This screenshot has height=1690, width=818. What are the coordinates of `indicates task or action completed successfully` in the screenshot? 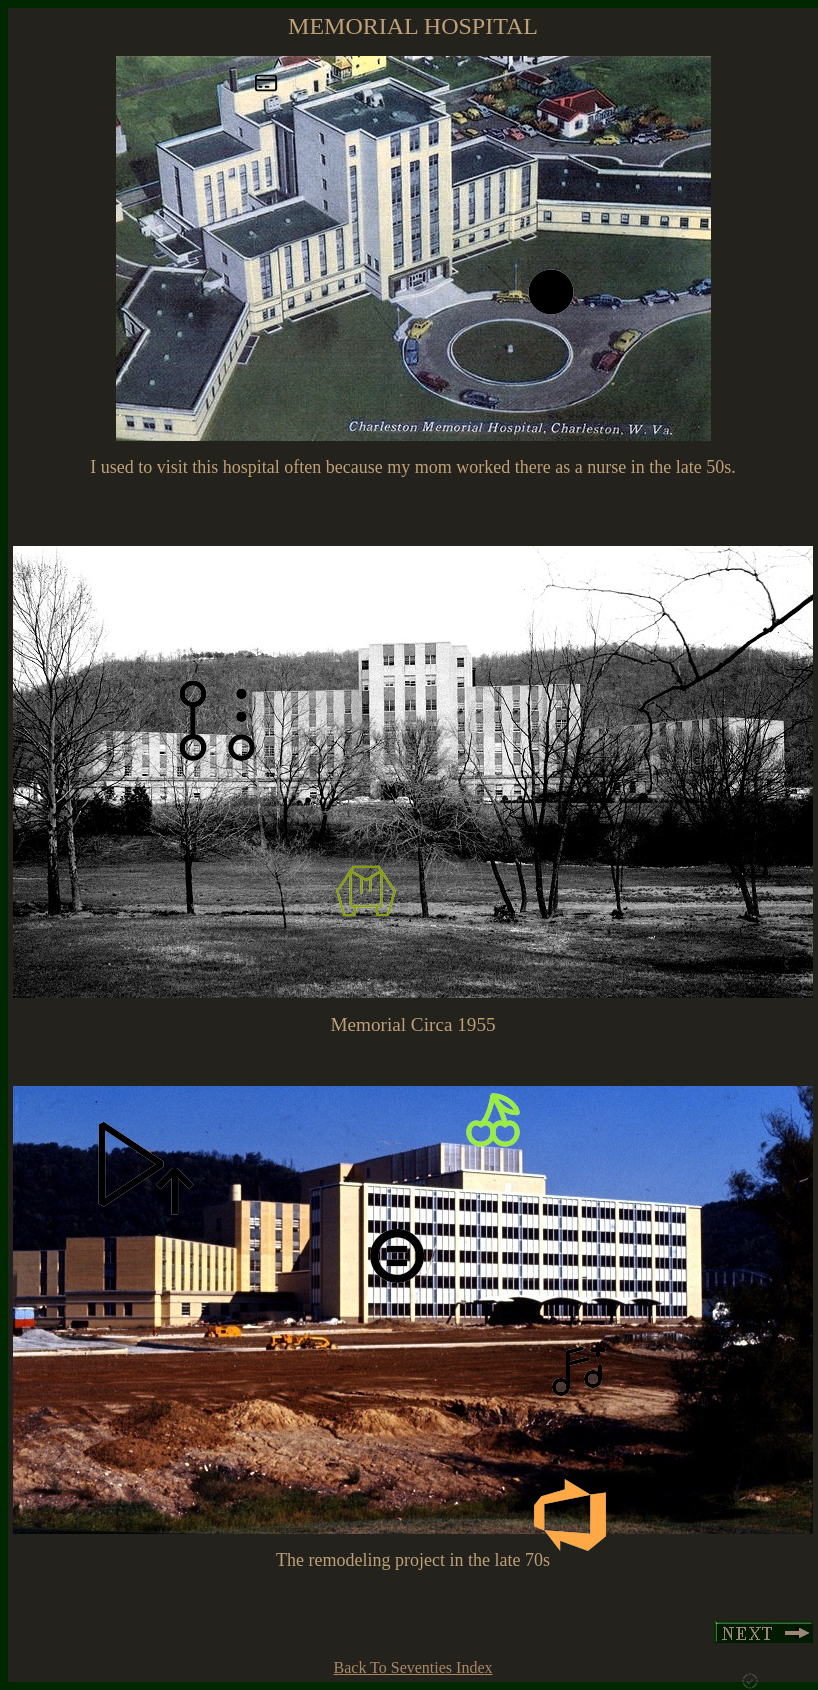 It's located at (750, 1681).